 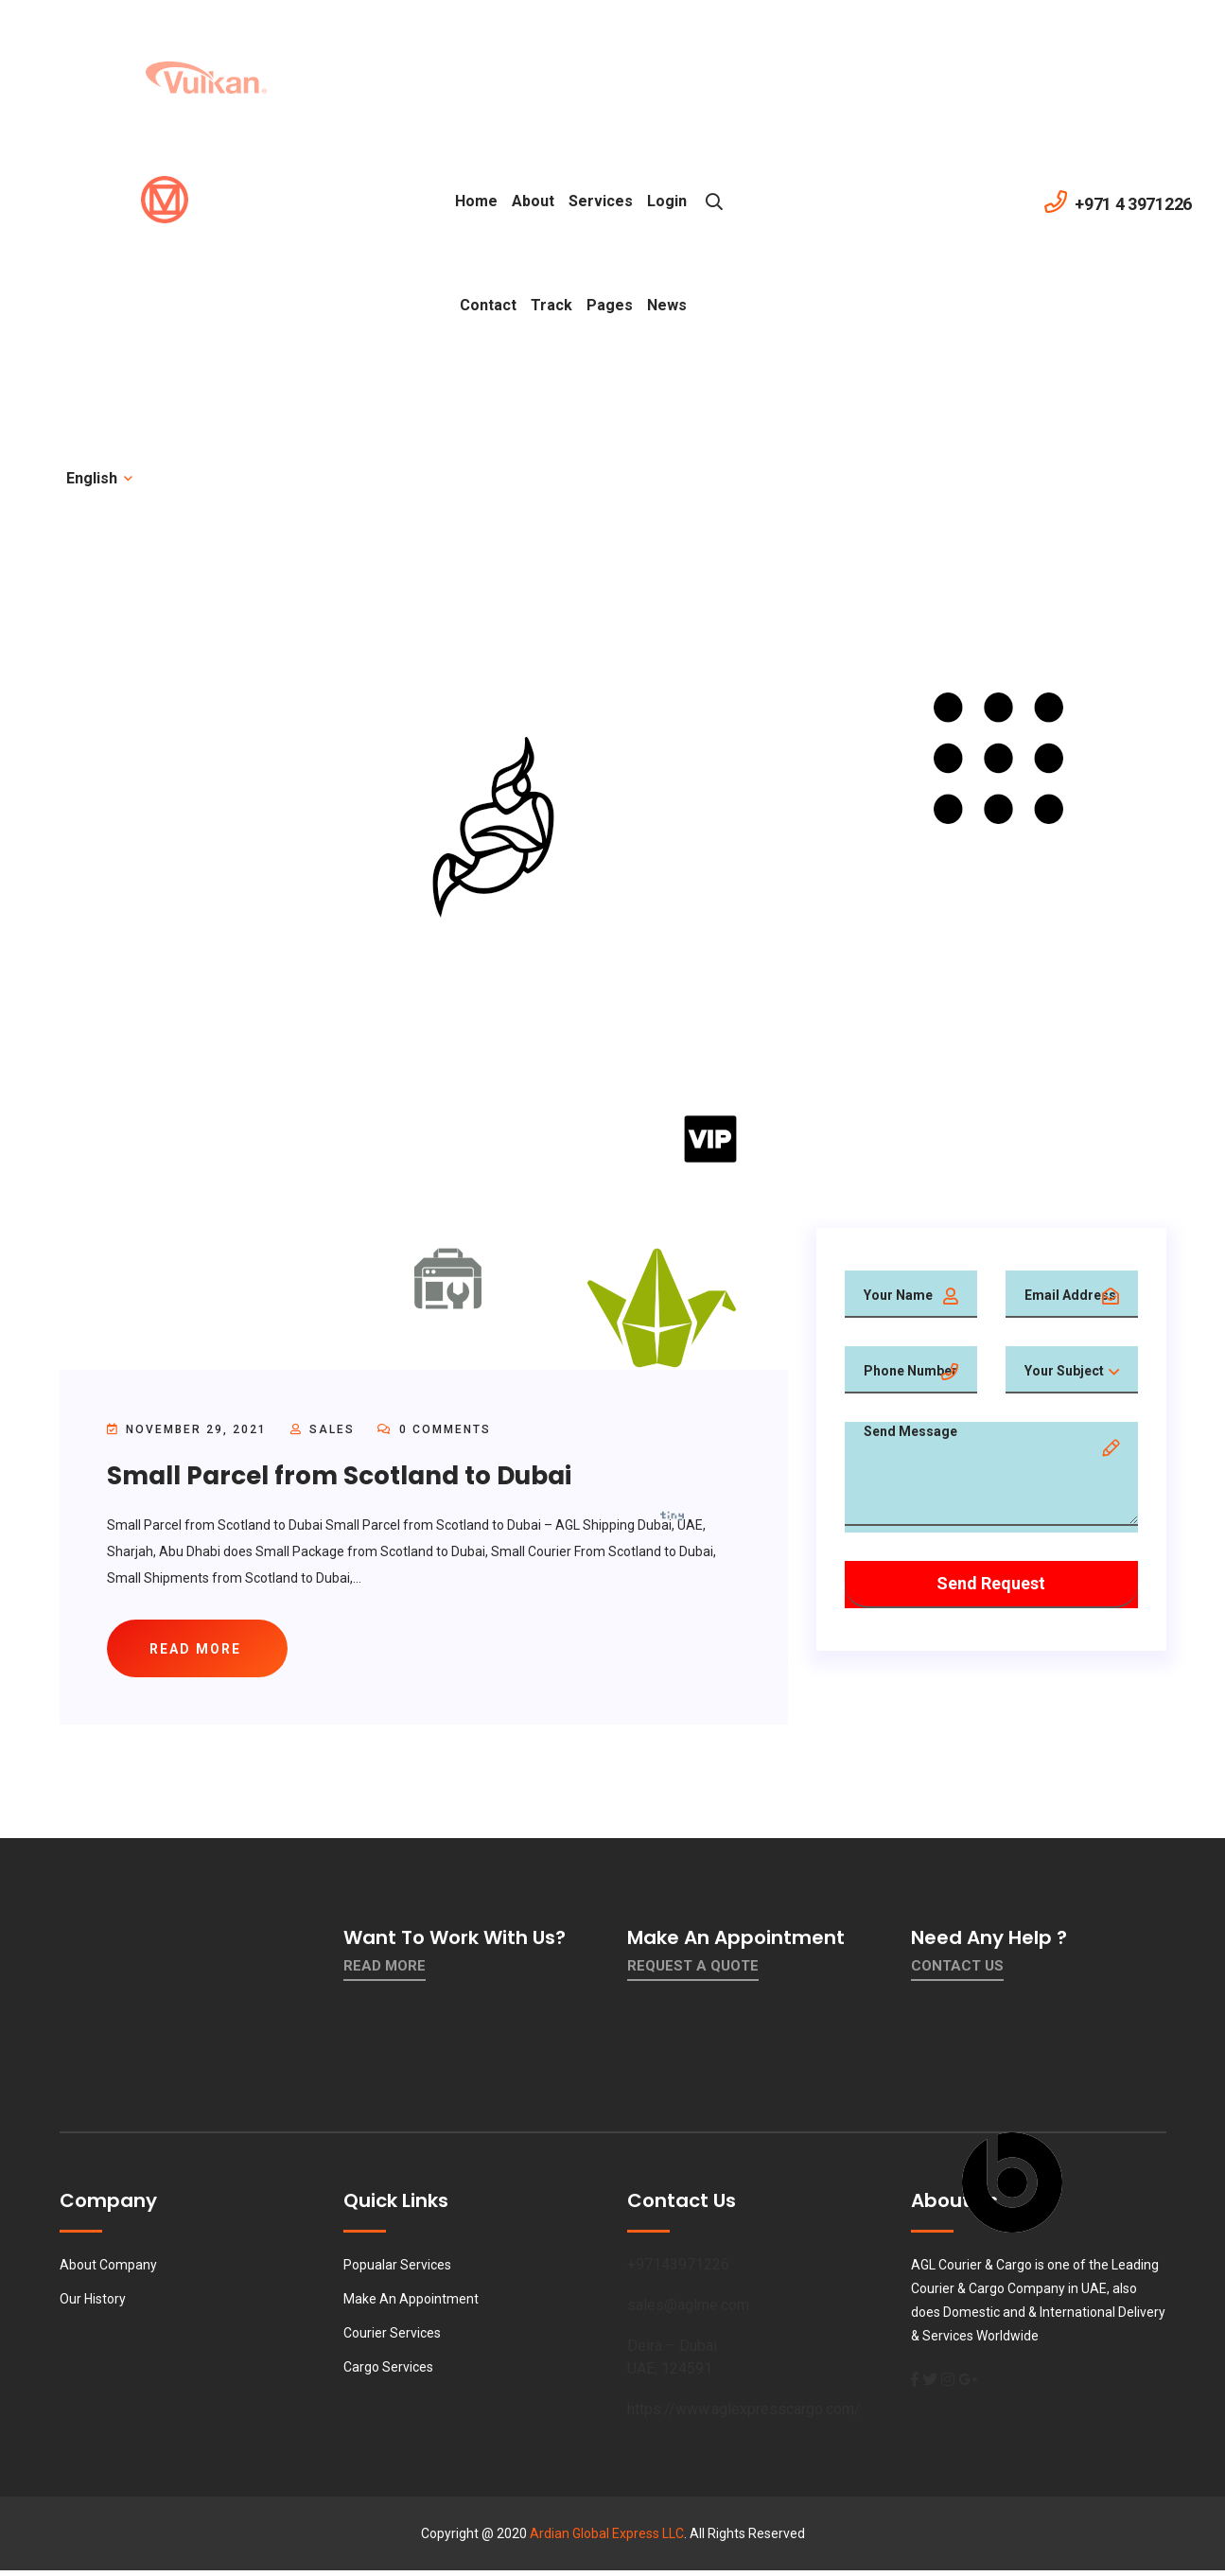 What do you see at coordinates (165, 200) in the screenshot?
I see `material design brand logo` at bounding box center [165, 200].